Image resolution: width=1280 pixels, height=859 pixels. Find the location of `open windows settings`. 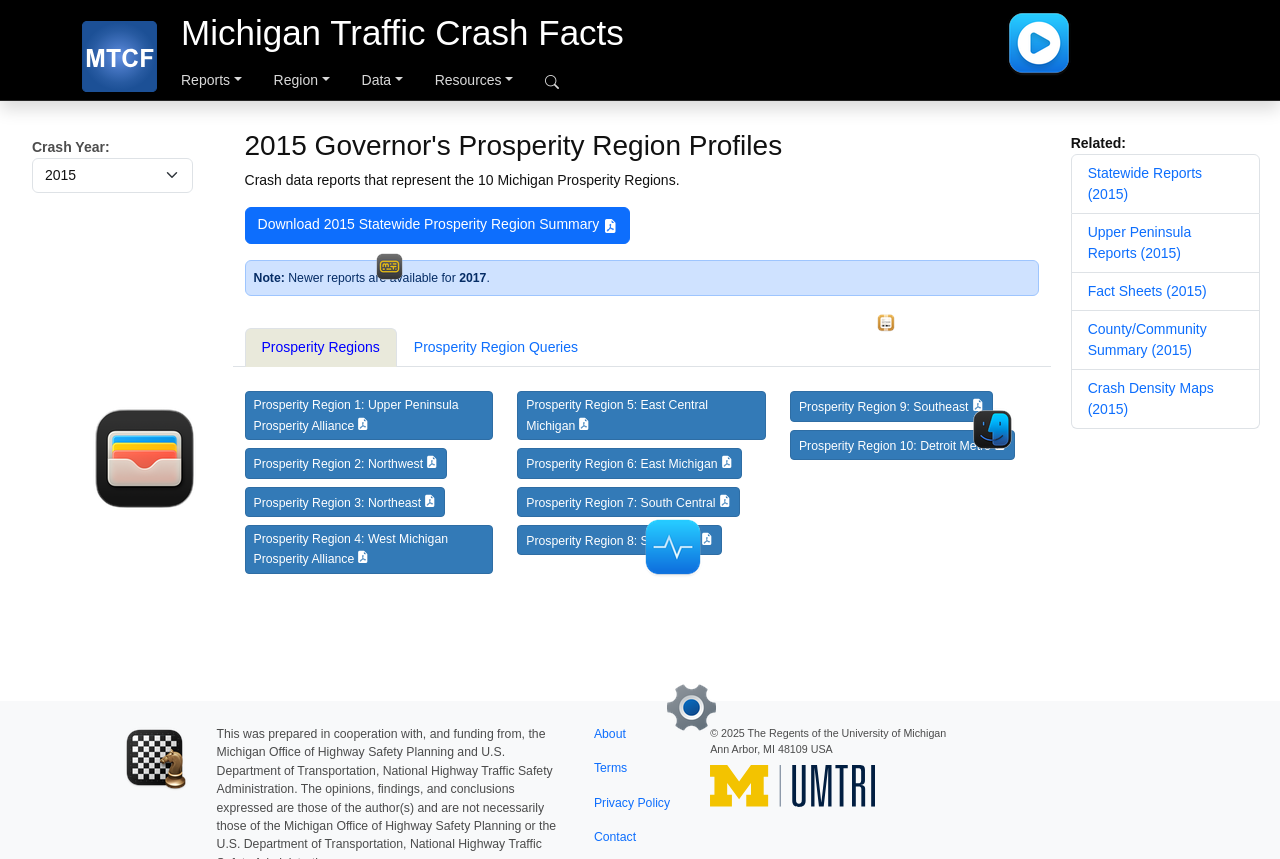

open windows settings is located at coordinates (691, 707).